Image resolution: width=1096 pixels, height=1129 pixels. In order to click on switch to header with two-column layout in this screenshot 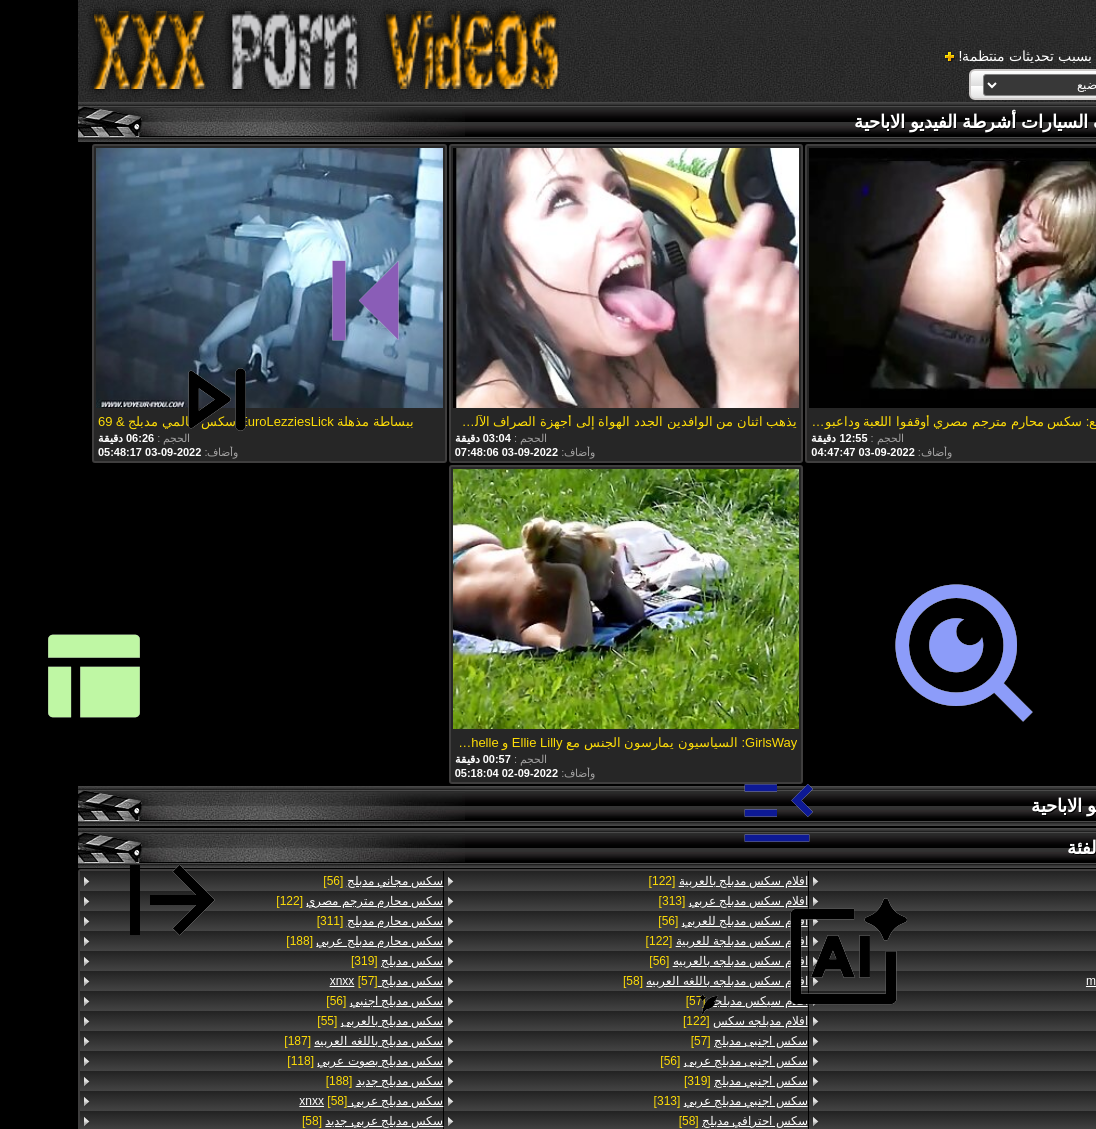, I will do `click(94, 676)`.